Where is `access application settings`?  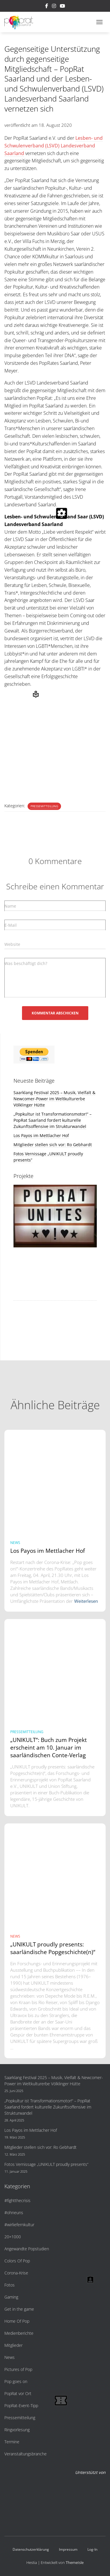 access application settings is located at coordinates (62, 513).